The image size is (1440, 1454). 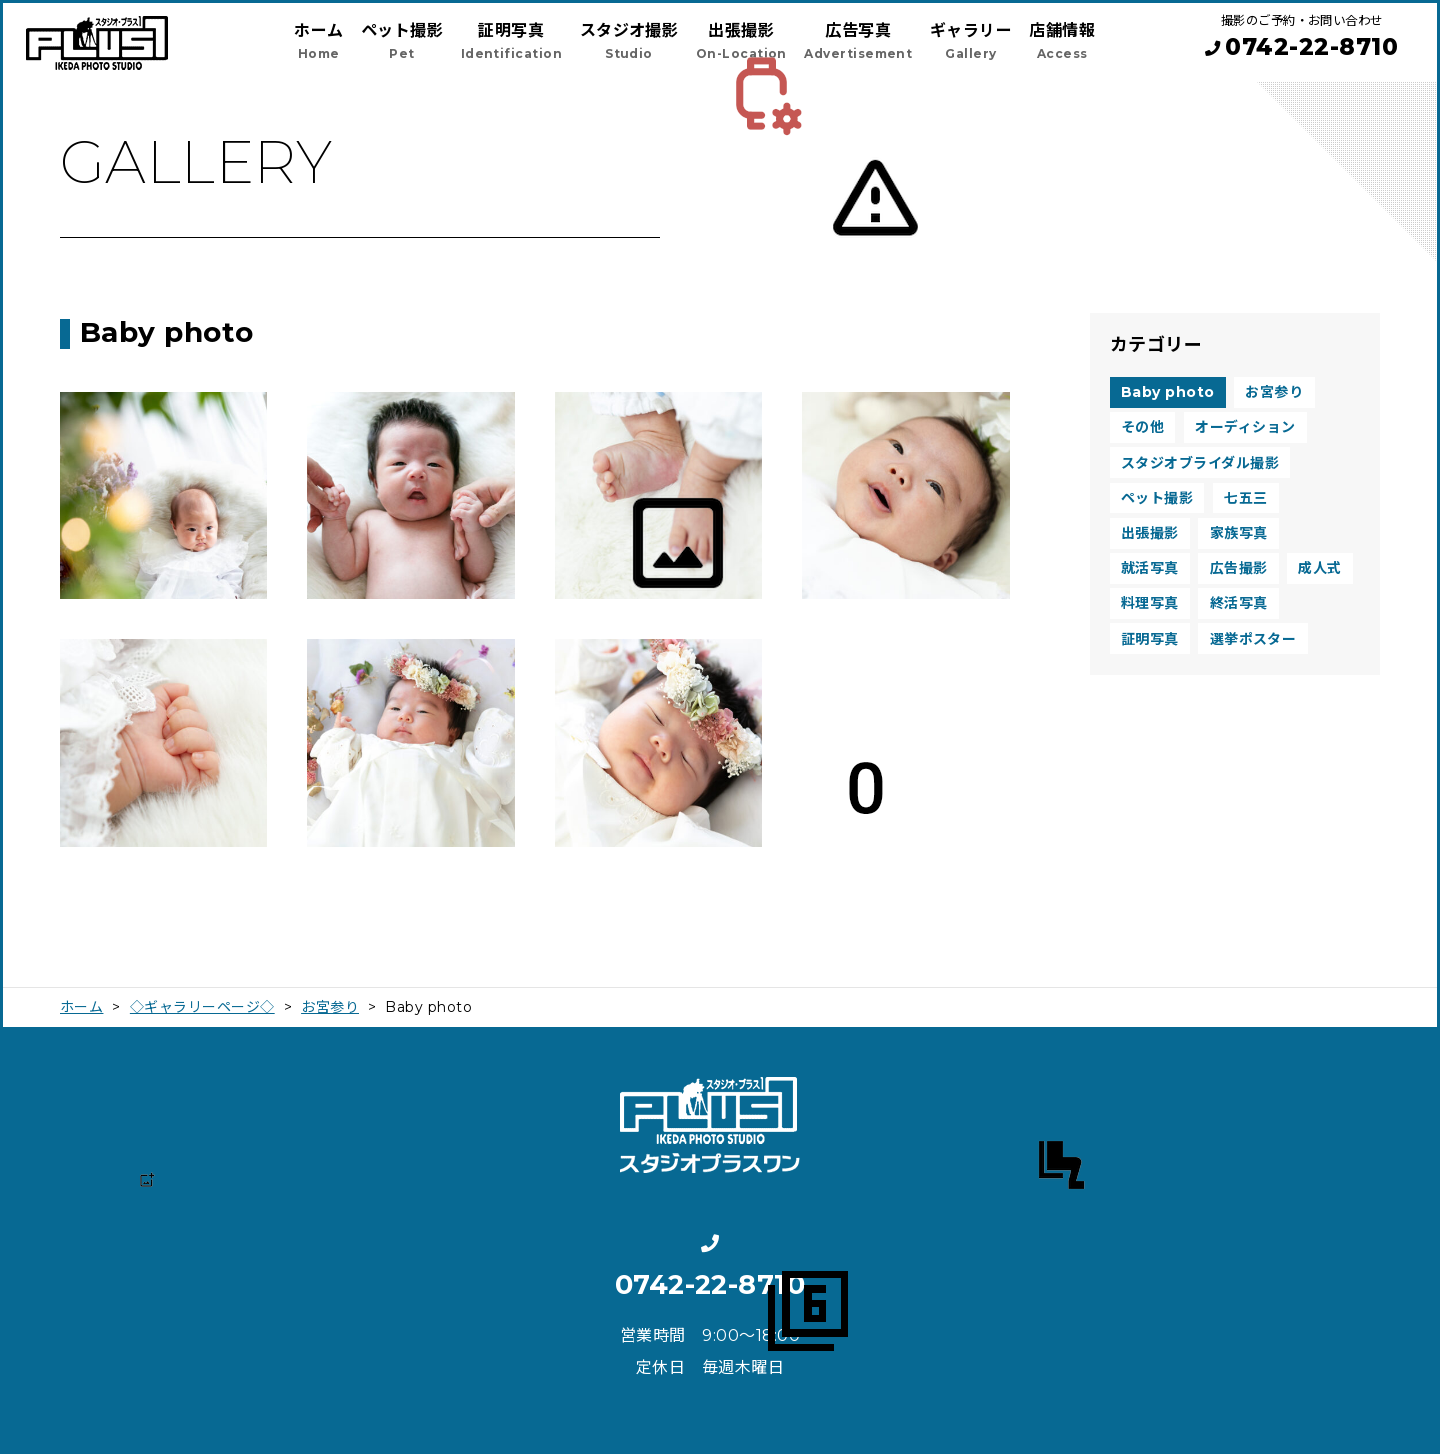 What do you see at coordinates (147, 1180) in the screenshot?
I see `add a new photo to the gallery` at bounding box center [147, 1180].